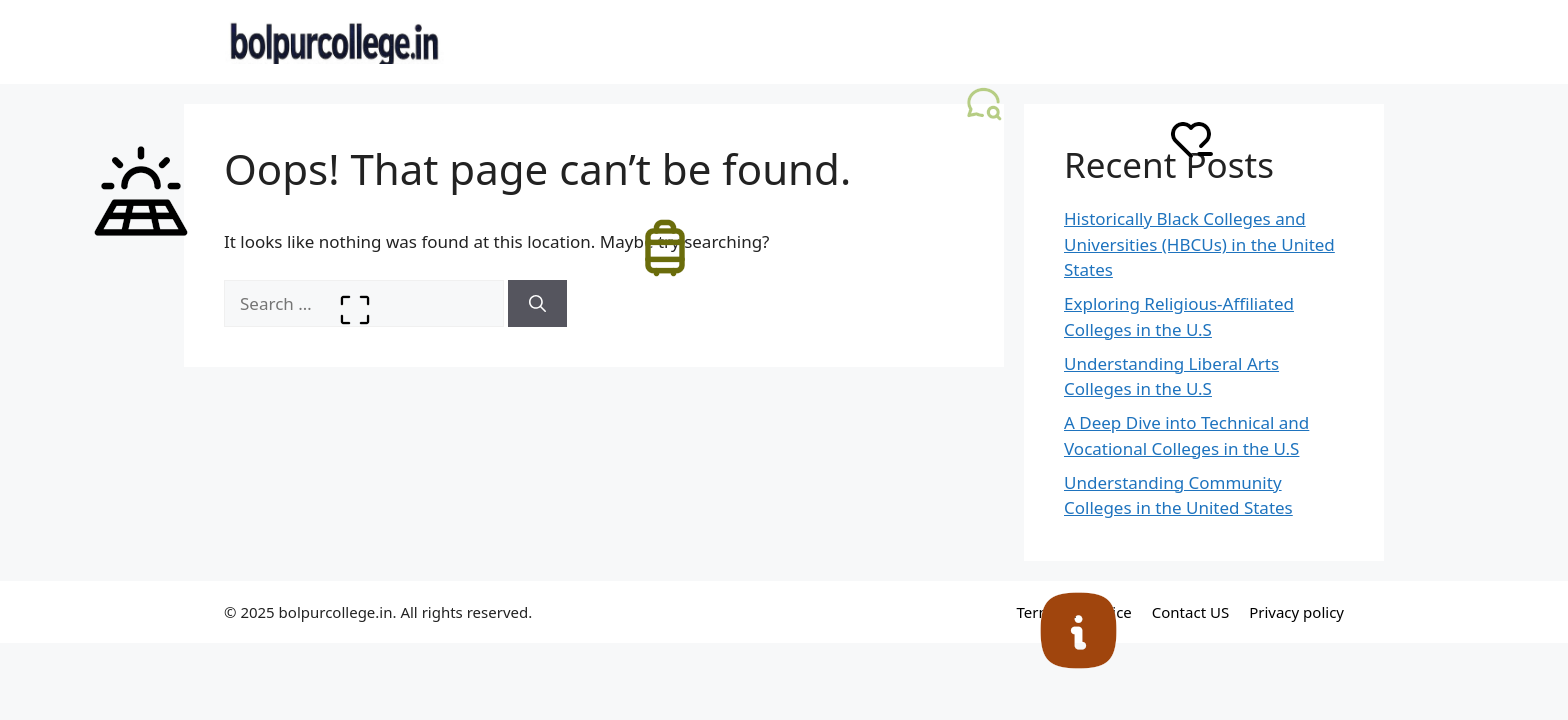 This screenshot has width=1568, height=720. I want to click on view solar energy or panel status, so click(141, 196).